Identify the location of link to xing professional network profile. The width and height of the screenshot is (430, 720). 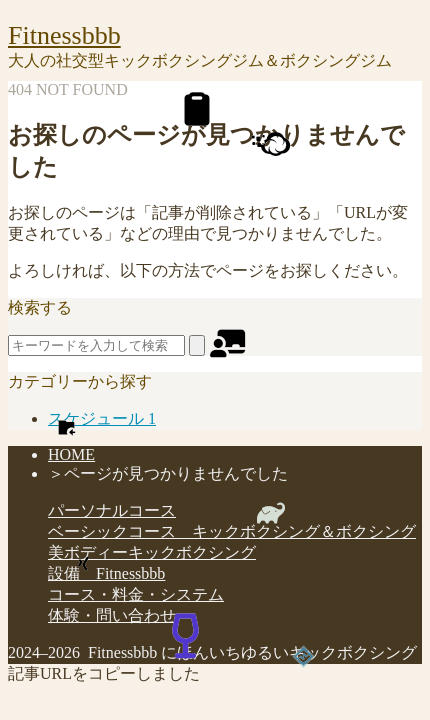
(83, 563).